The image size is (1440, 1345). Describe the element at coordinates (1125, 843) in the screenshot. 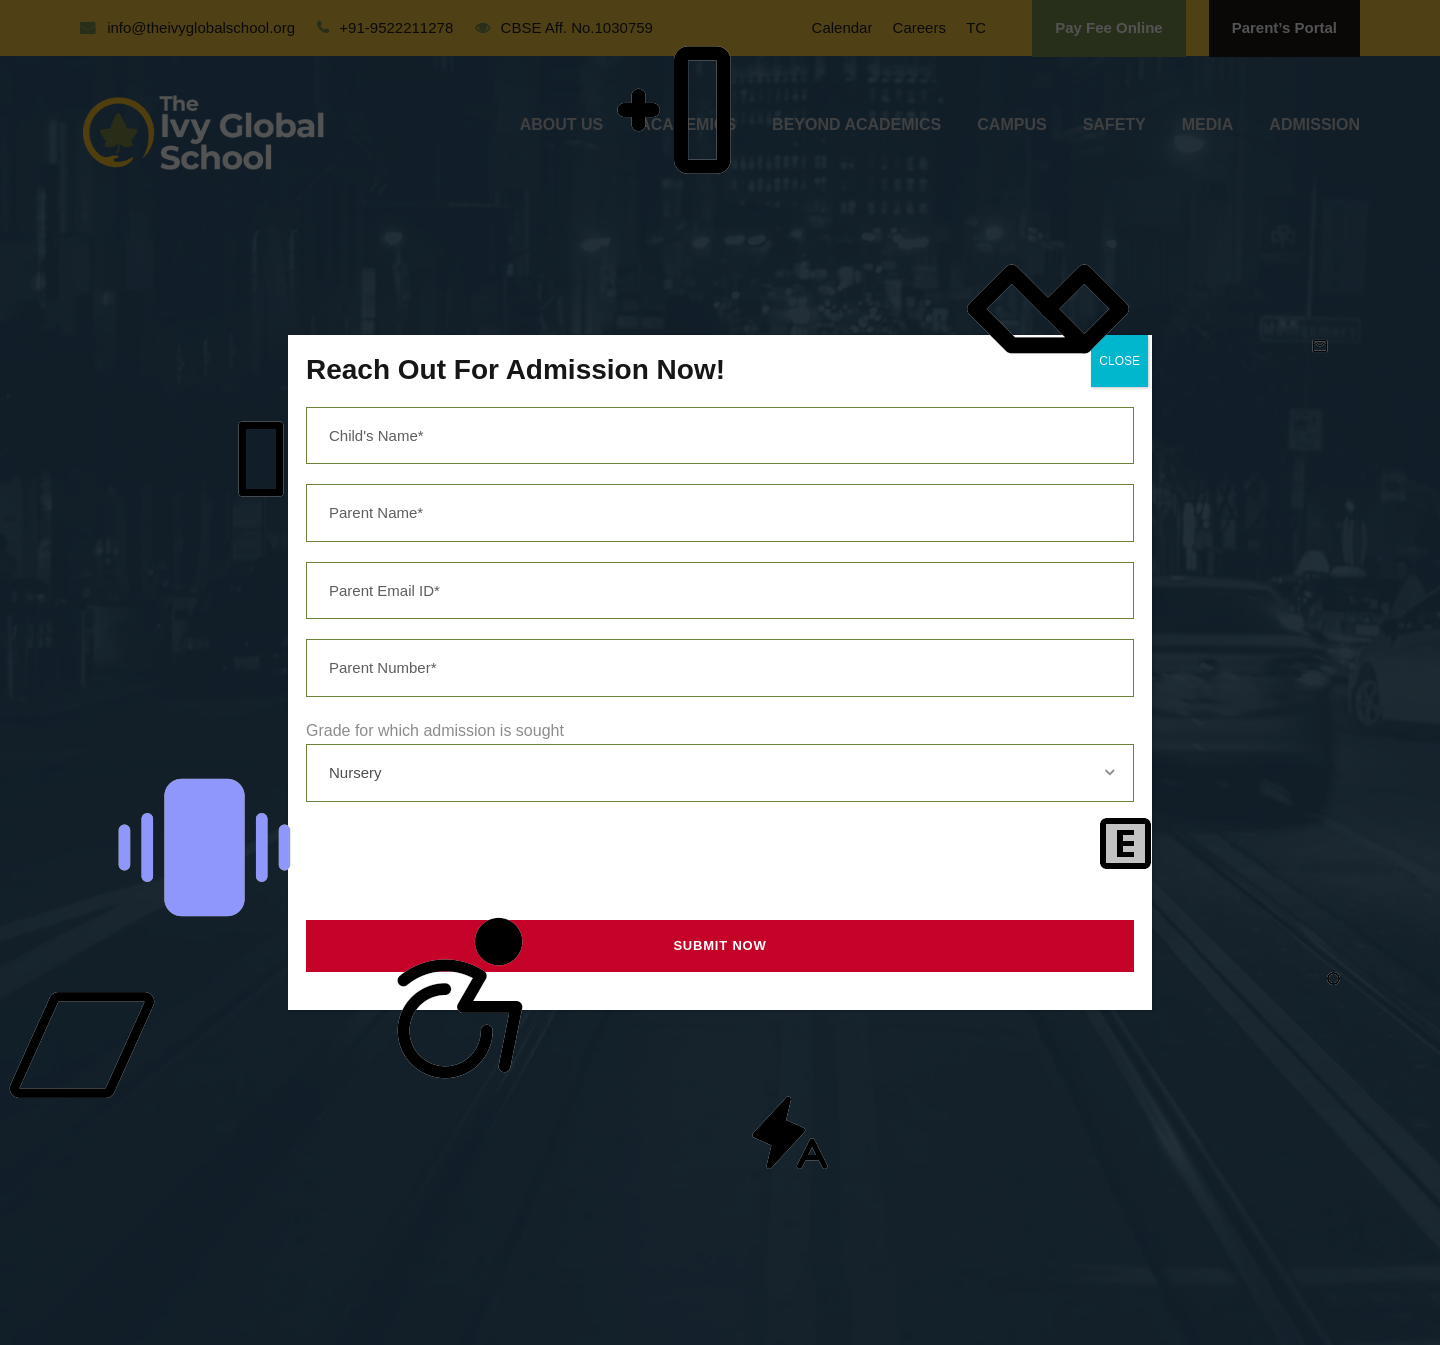

I see `indicates explicit content warning` at that location.